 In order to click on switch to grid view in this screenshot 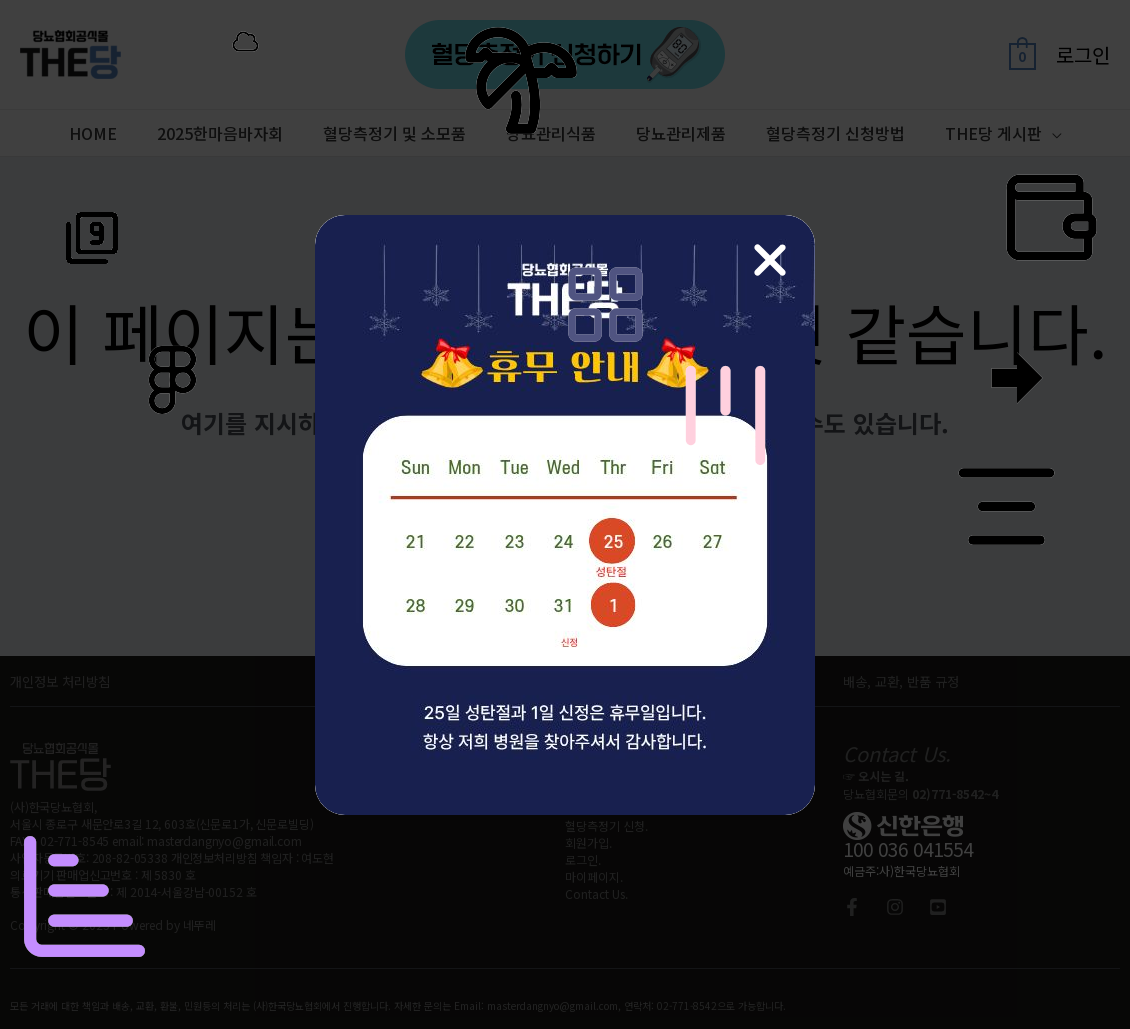, I will do `click(605, 304)`.